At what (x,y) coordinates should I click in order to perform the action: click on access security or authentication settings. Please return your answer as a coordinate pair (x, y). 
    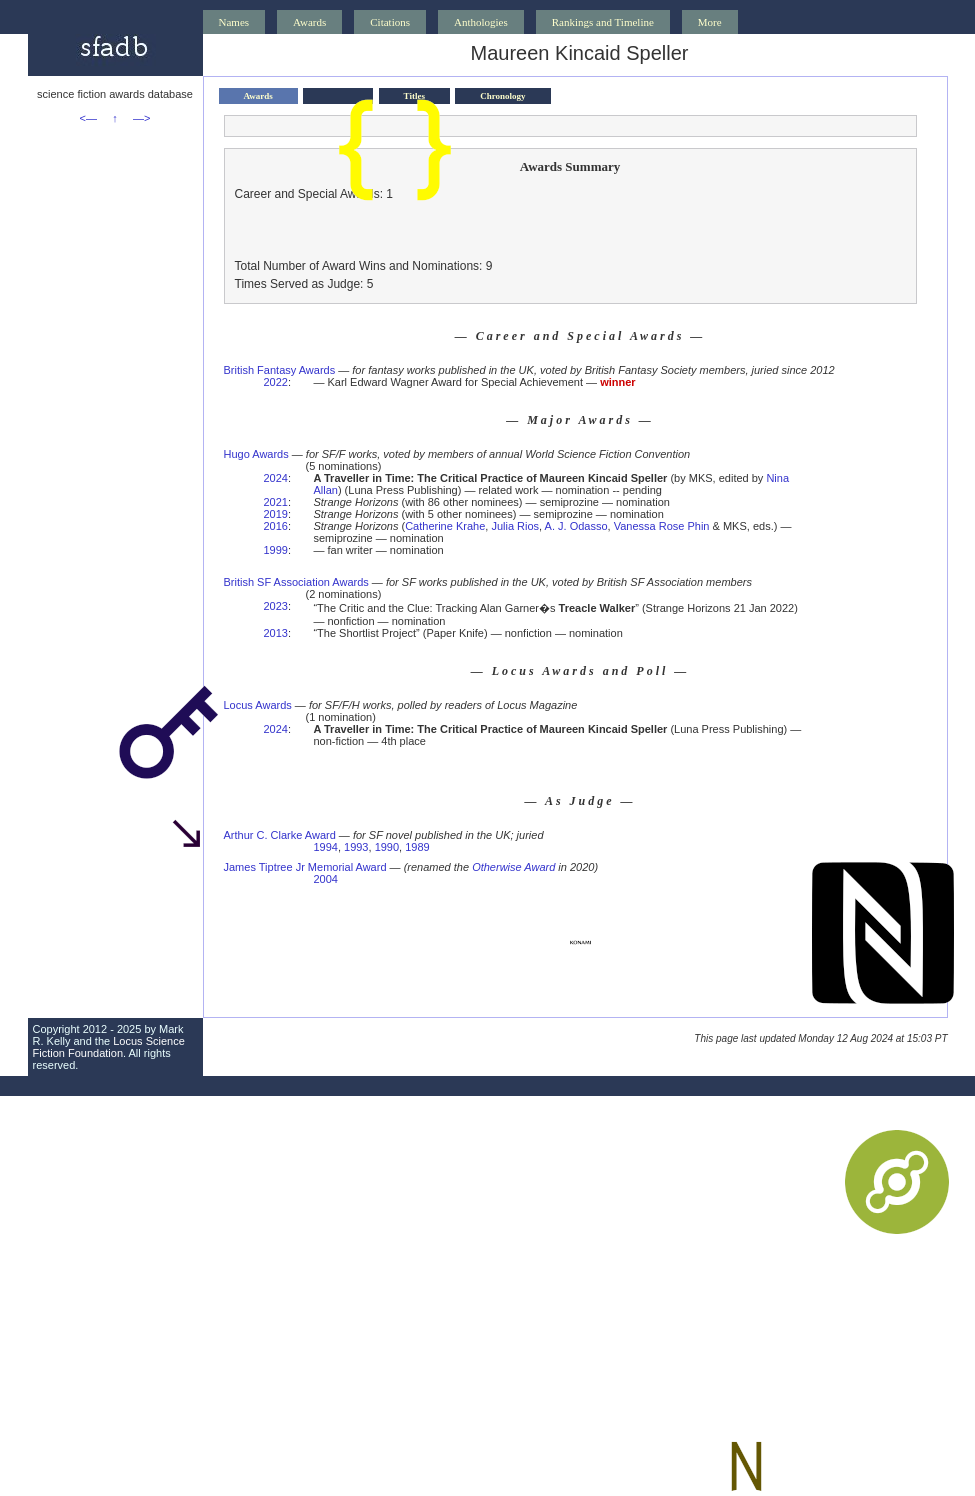
    Looking at the image, I should click on (168, 729).